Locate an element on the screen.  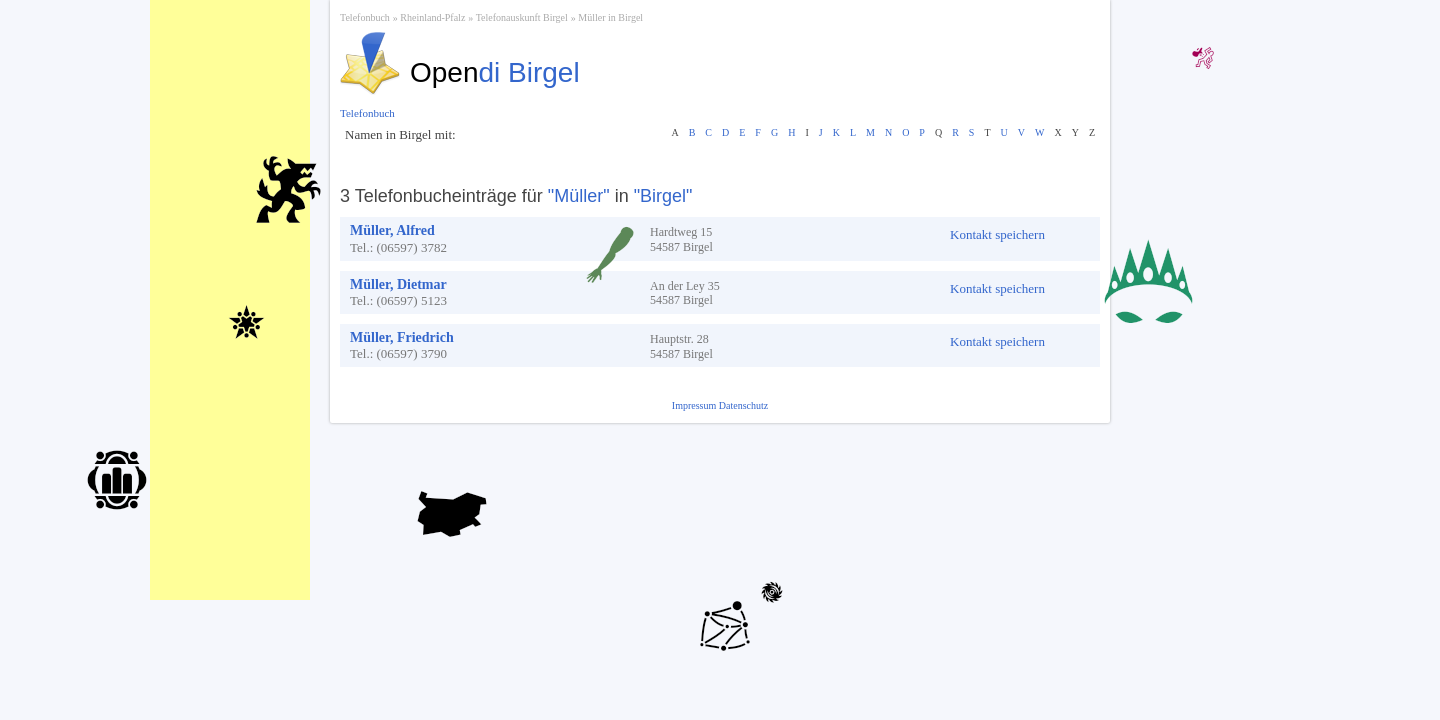
view mesh network topology is located at coordinates (725, 626).